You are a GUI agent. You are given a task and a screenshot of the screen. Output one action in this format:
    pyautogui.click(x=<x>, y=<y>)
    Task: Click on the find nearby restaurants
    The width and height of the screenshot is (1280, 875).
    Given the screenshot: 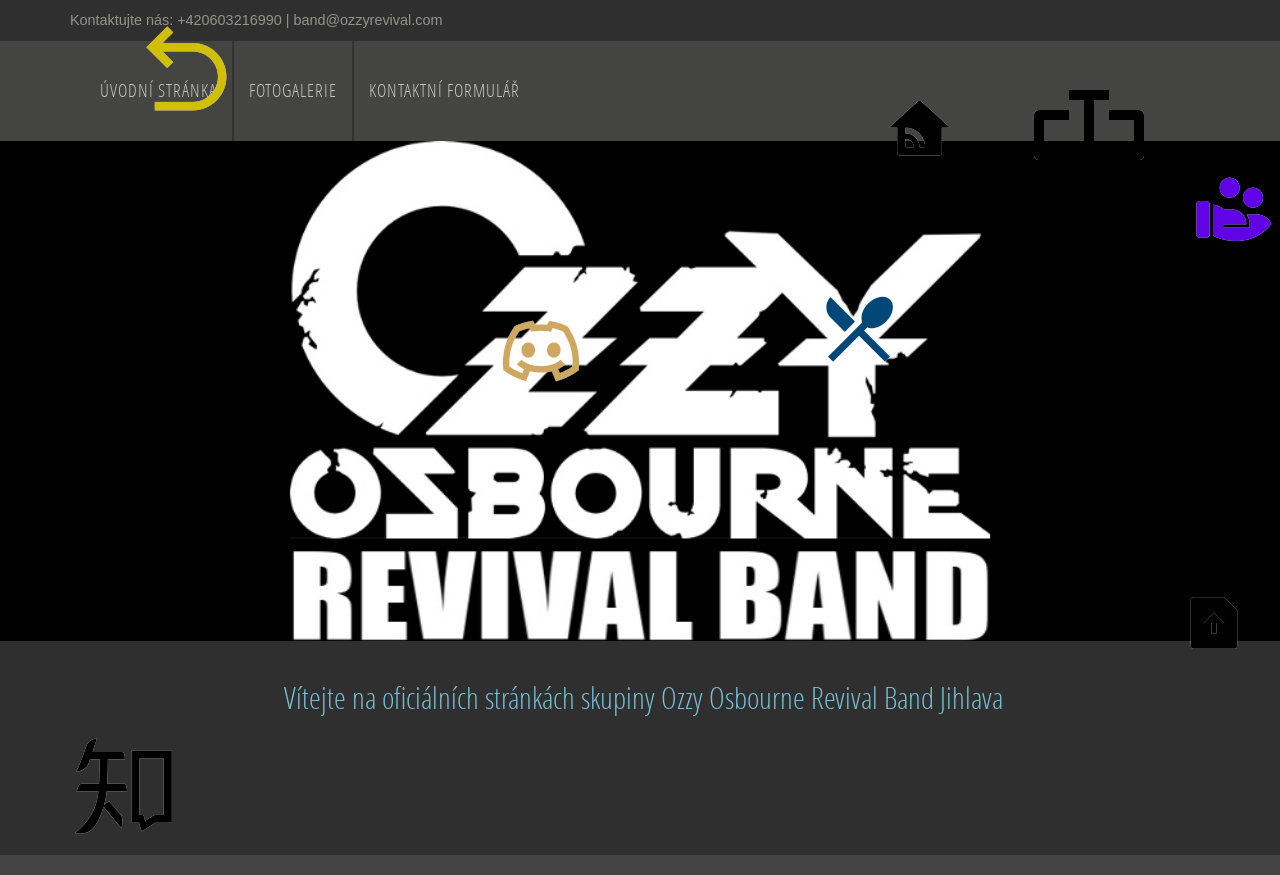 What is the action you would take?
    pyautogui.click(x=859, y=327)
    